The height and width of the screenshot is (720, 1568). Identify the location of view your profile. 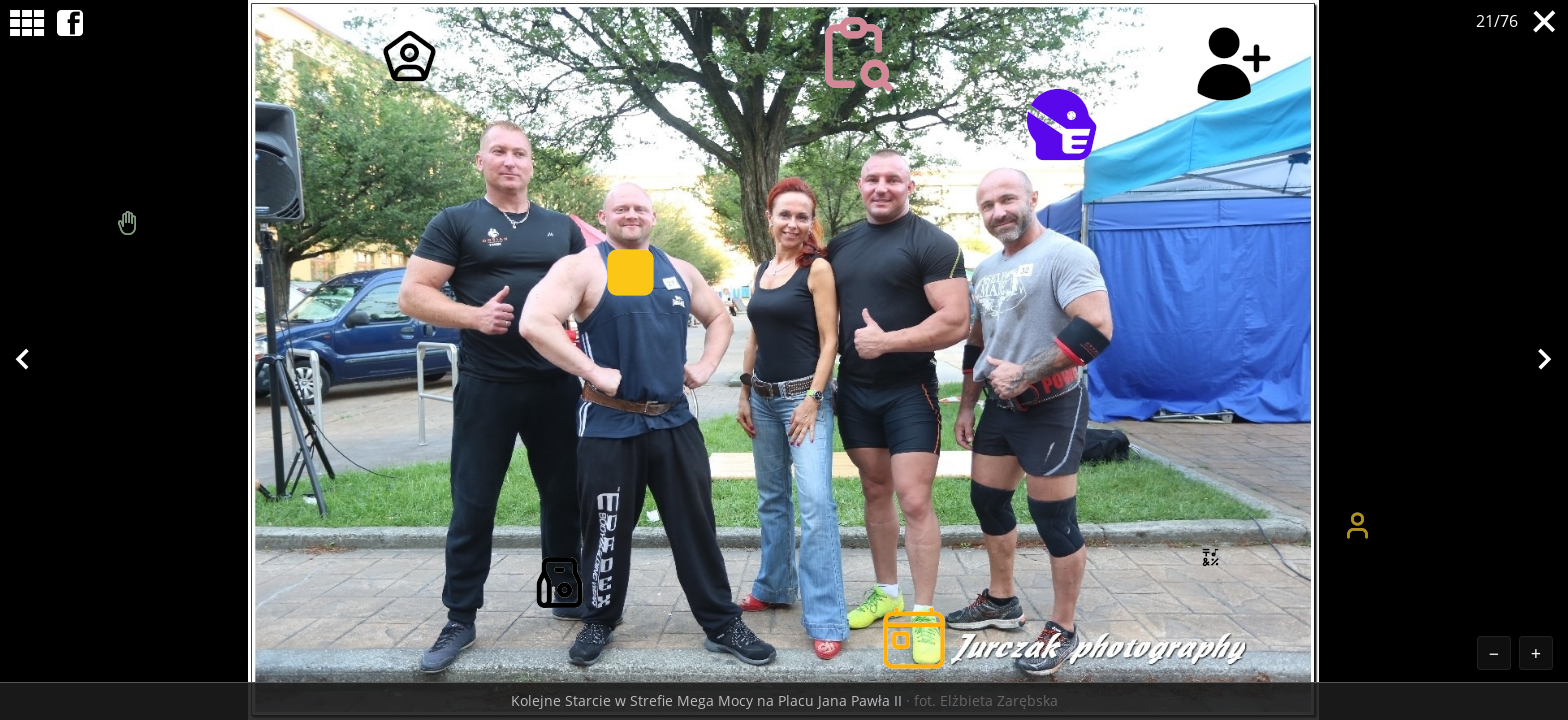
(1357, 525).